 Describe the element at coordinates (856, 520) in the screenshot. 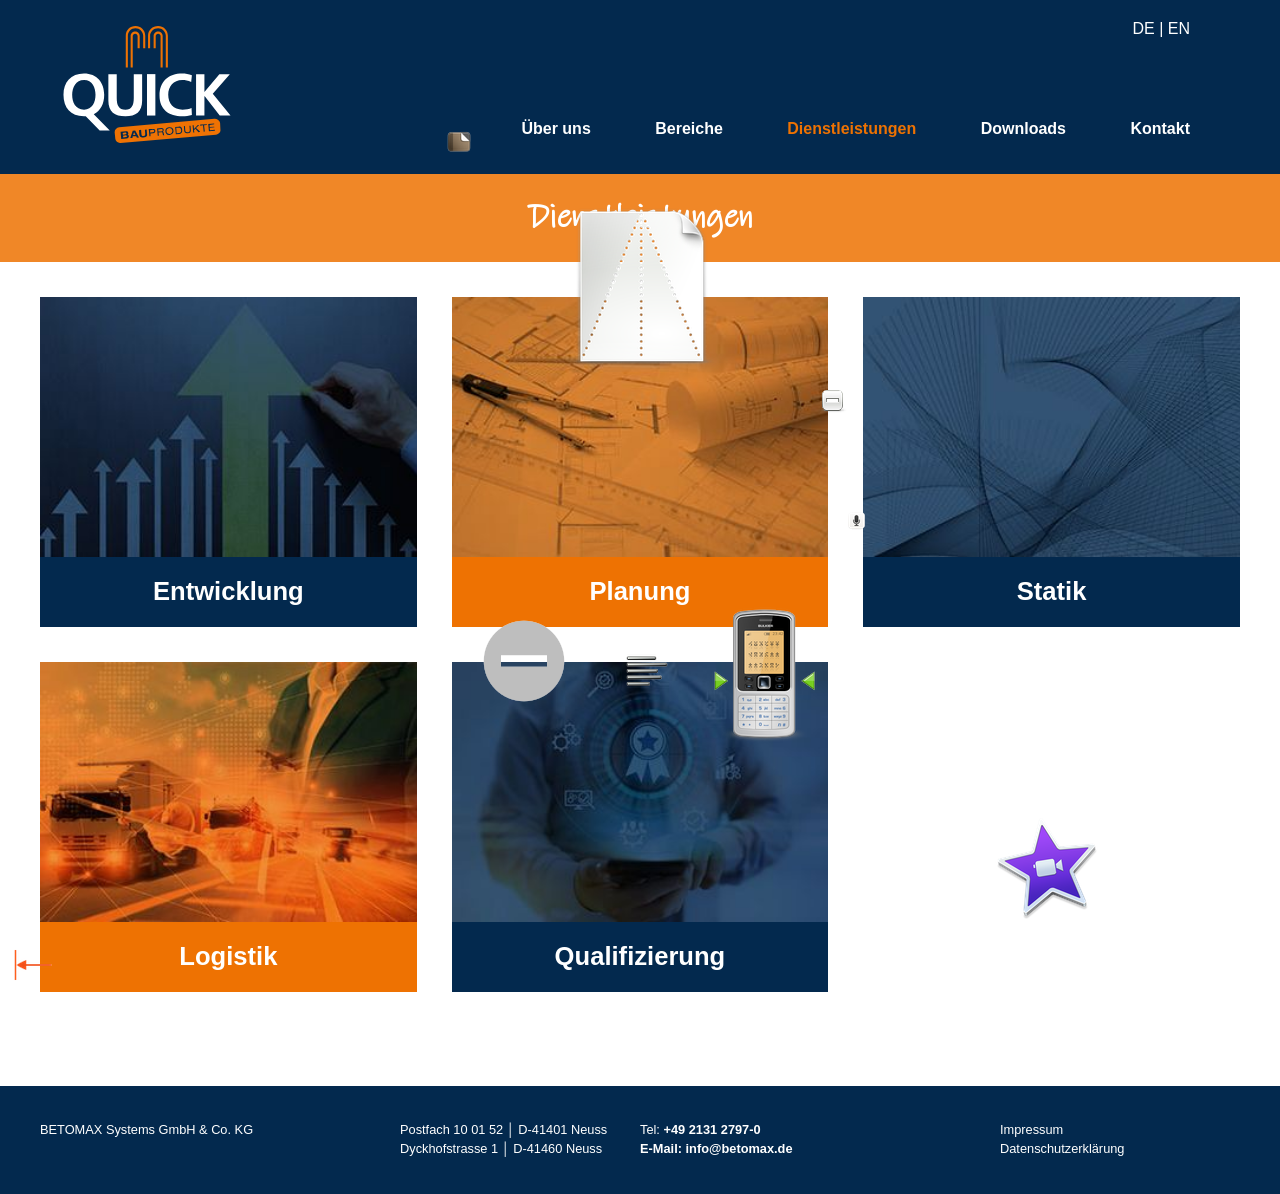

I see `access microphone settings` at that location.